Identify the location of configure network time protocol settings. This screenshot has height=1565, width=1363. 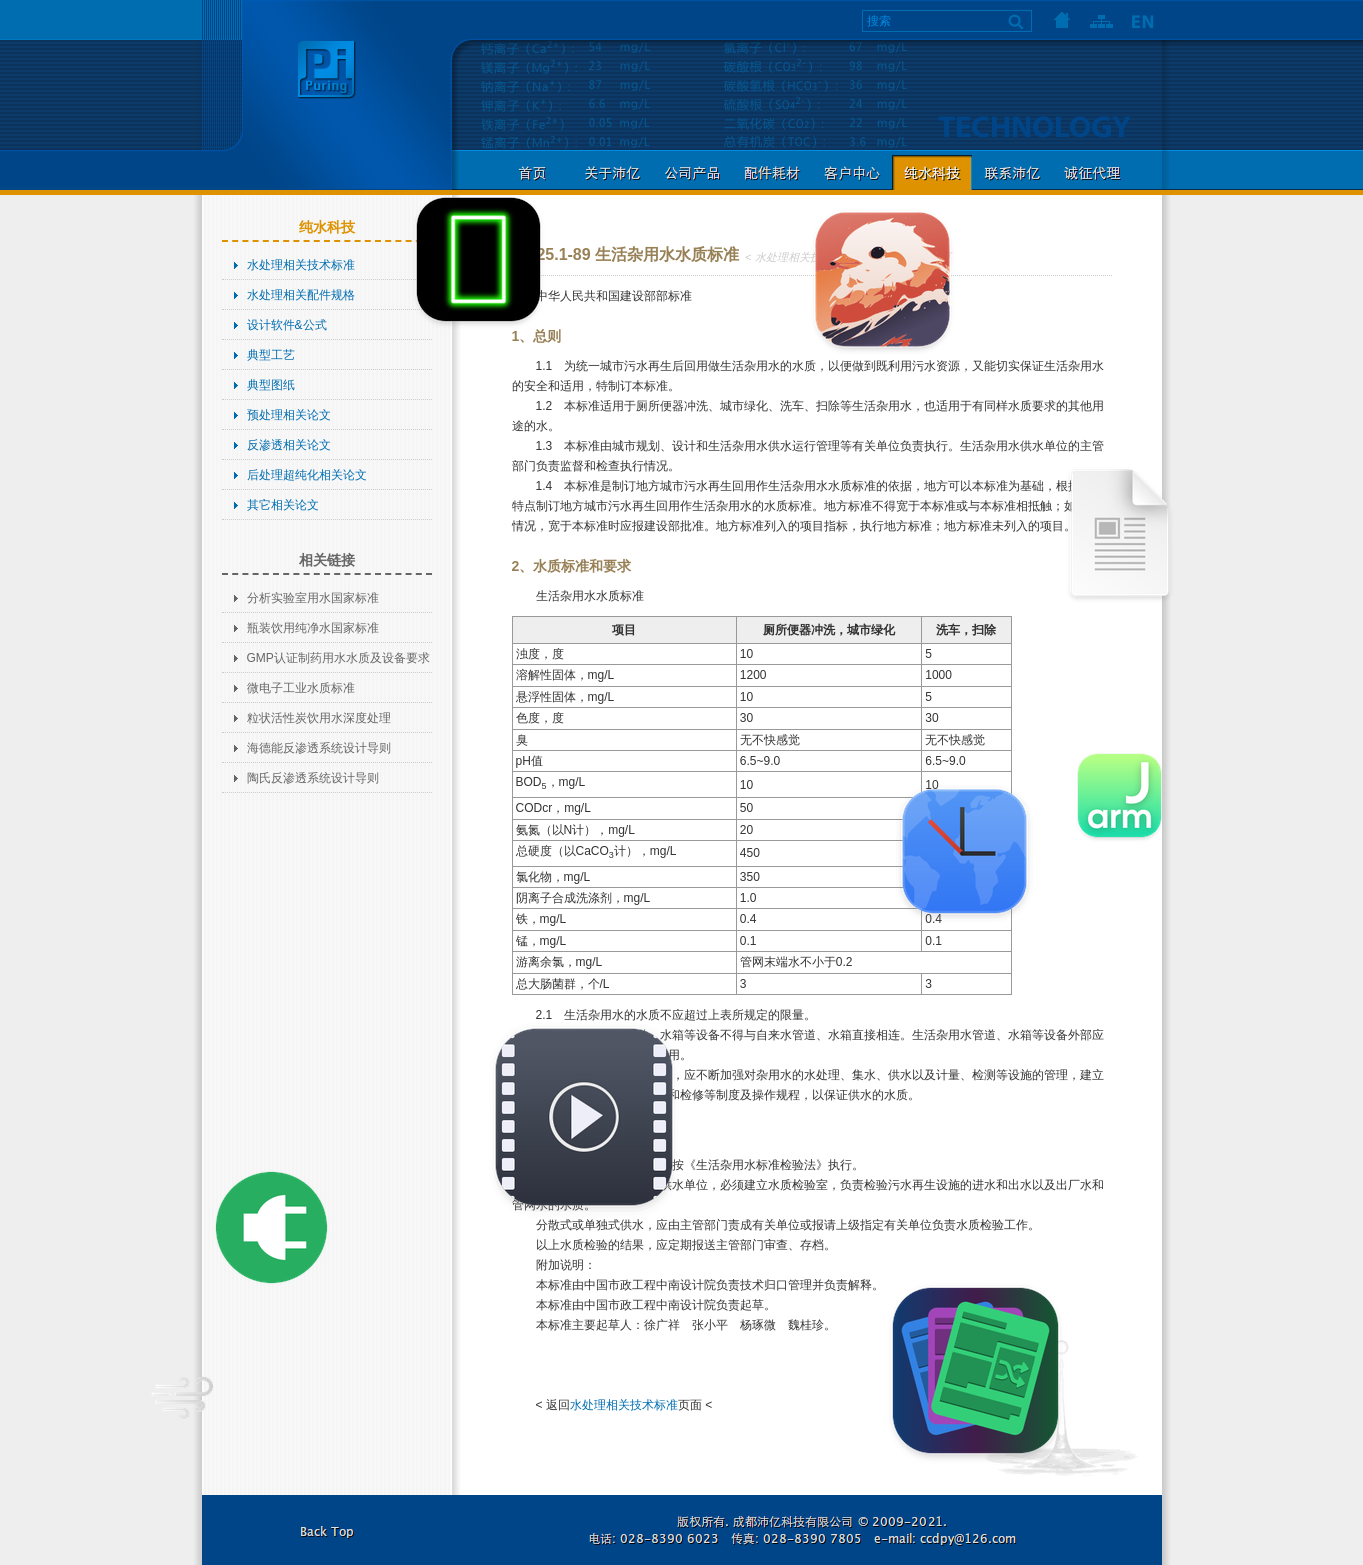
(964, 853).